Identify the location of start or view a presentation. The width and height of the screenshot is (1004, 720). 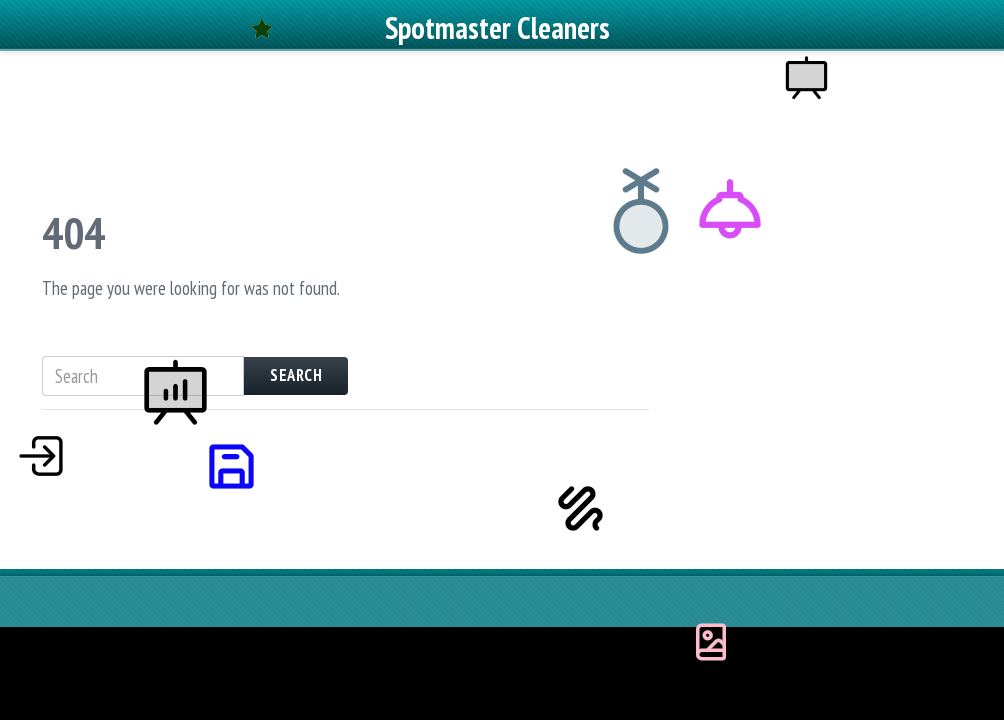
(806, 78).